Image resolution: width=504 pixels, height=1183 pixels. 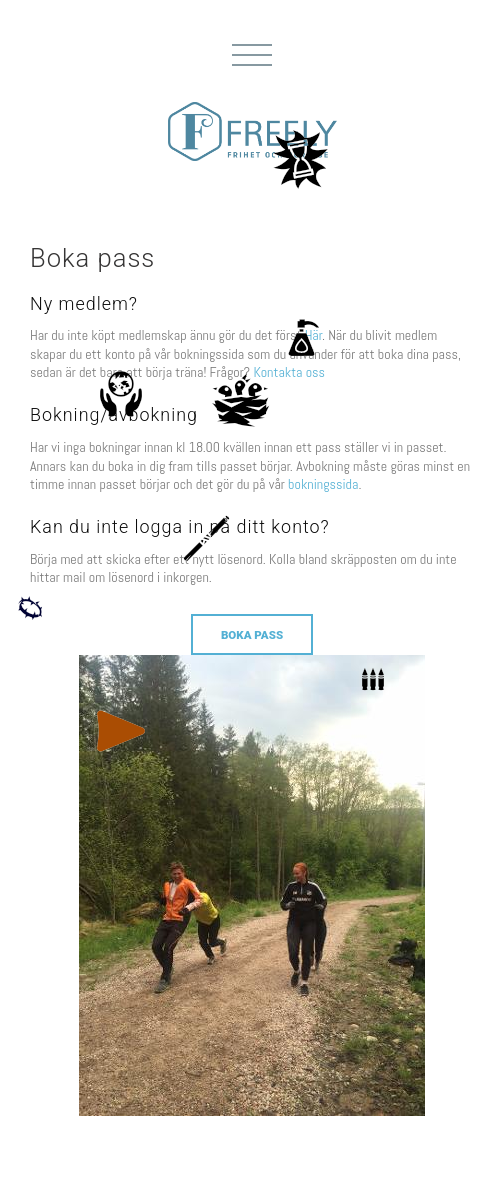 I want to click on add extra time or extend a timer, so click(x=300, y=159).